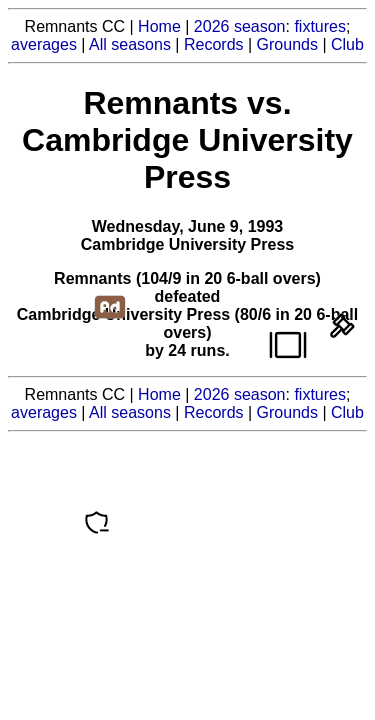  Describe the element at coordinates (288, 345) in the screenshot. I see `start a slideshow presentation` at that location.